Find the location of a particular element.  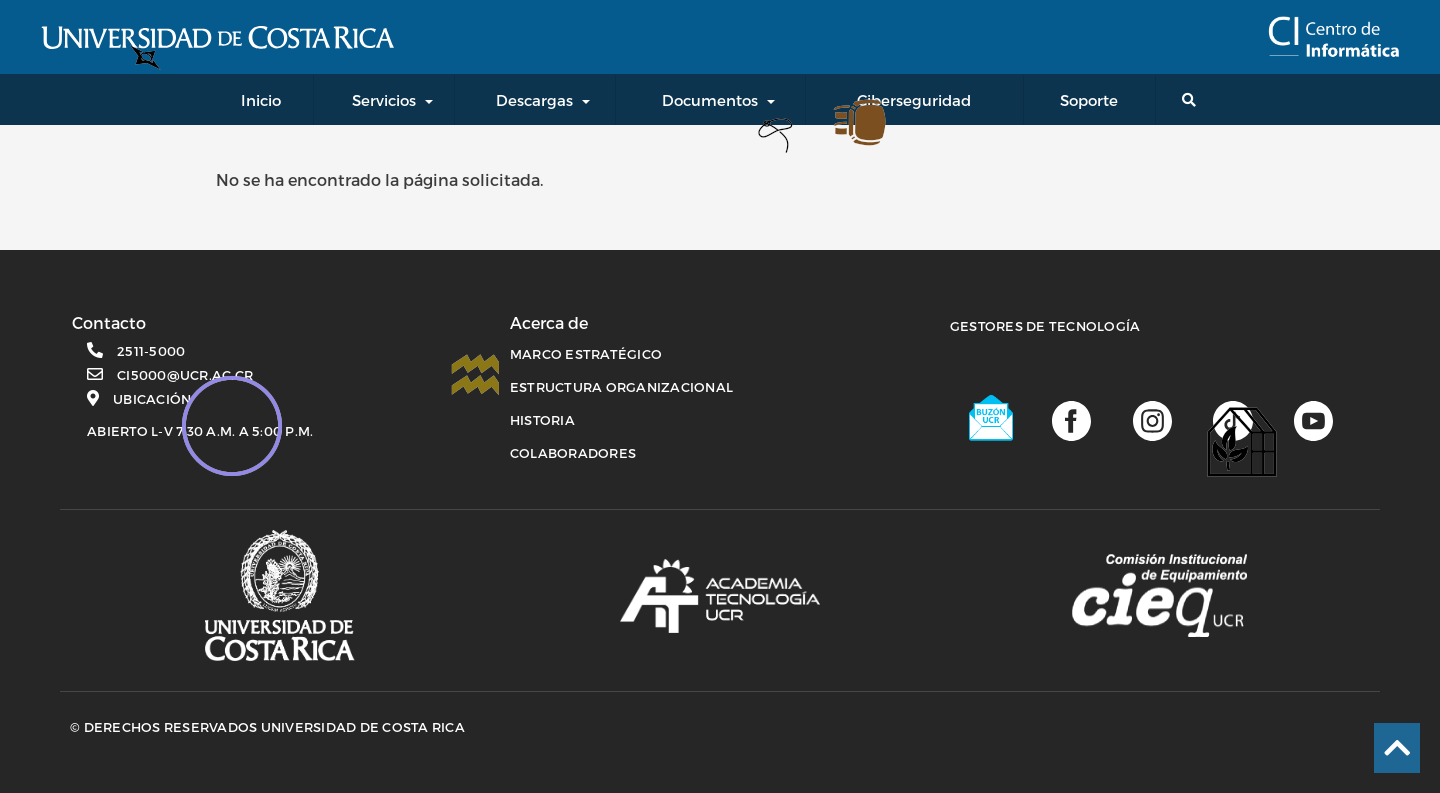

mark as favorite is located at coordinates (145, 57).